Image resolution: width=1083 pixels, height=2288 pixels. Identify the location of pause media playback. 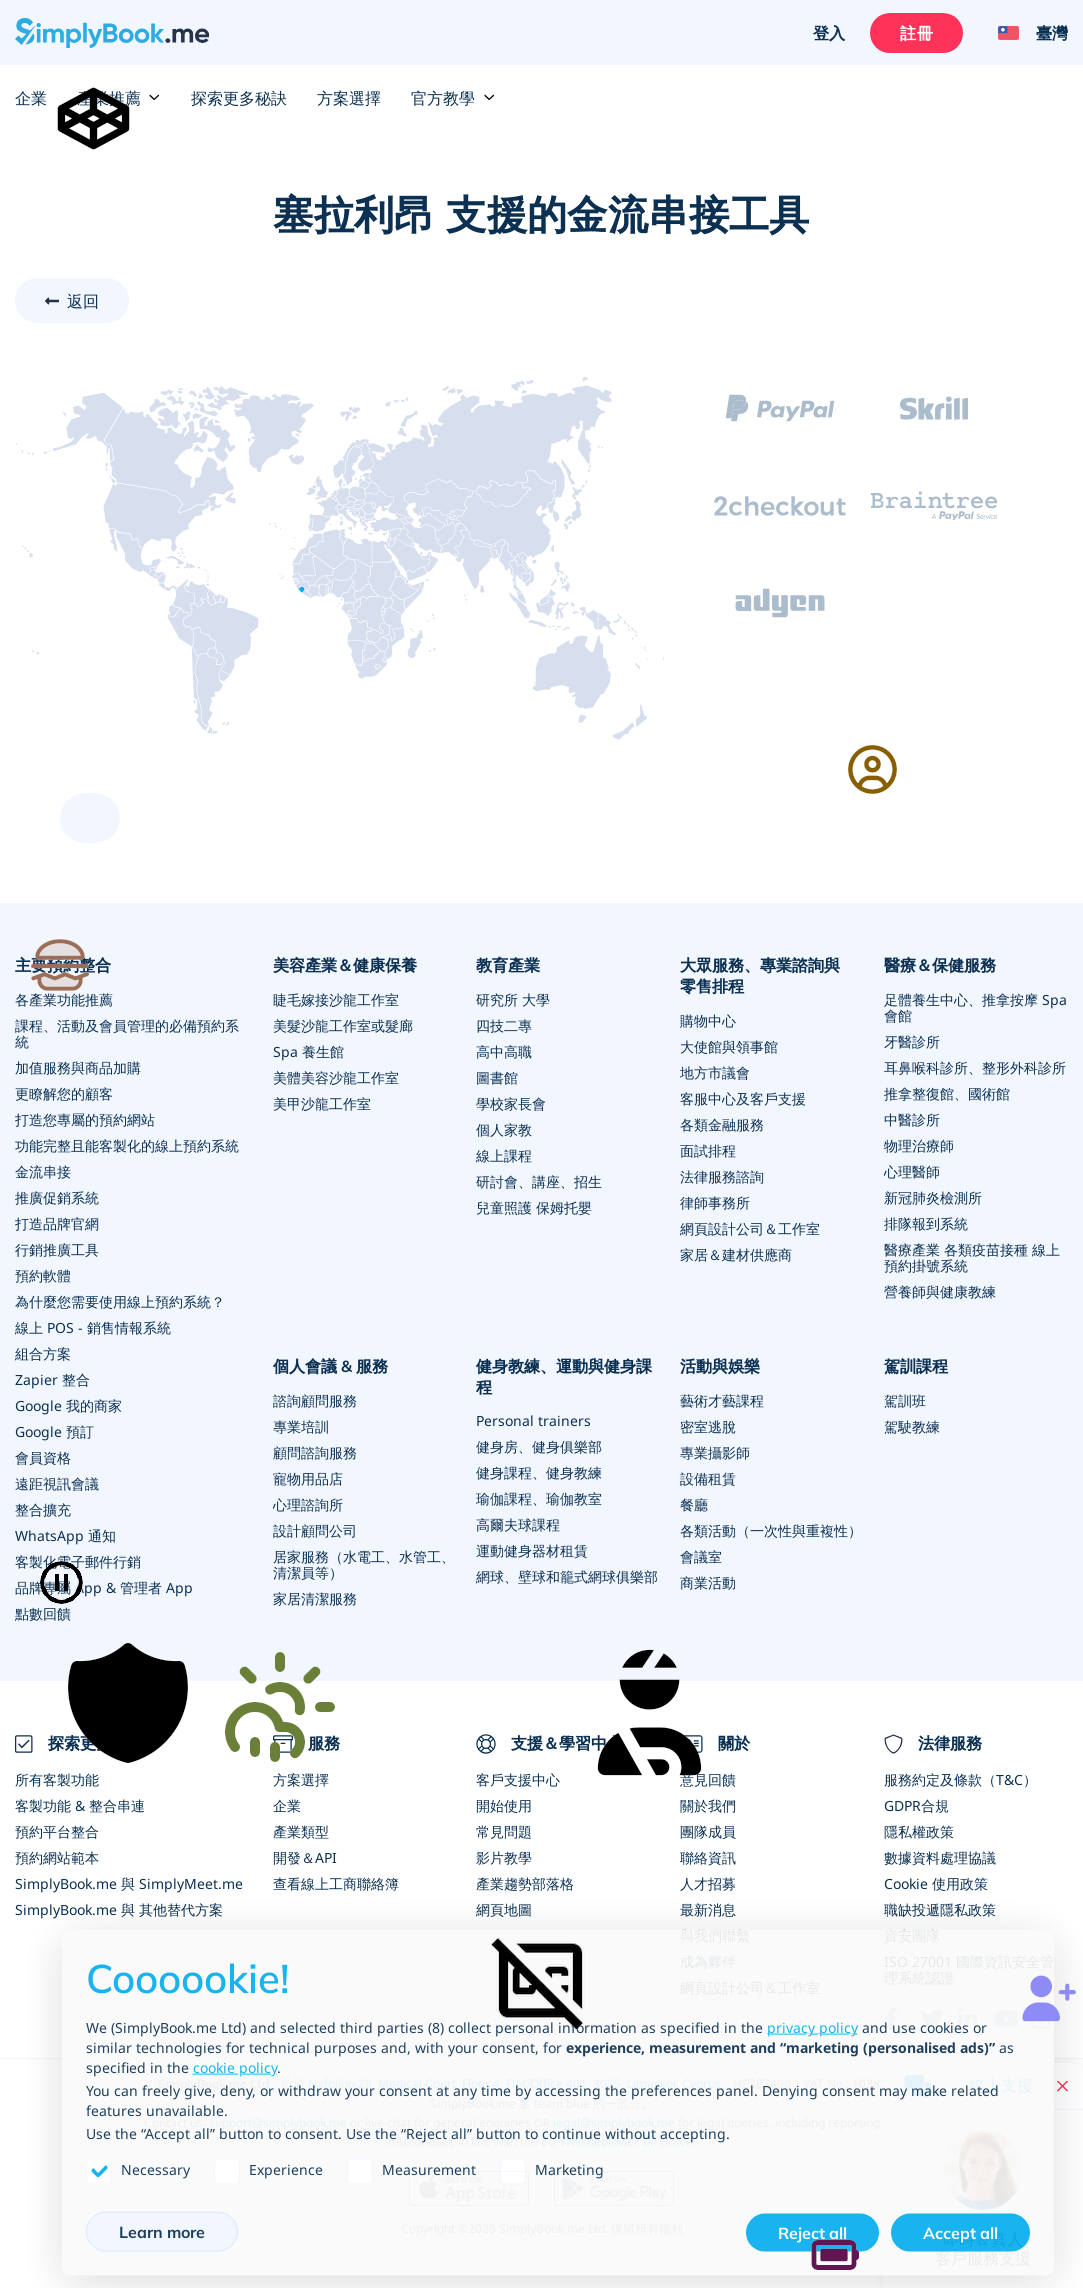
(61, 1582).